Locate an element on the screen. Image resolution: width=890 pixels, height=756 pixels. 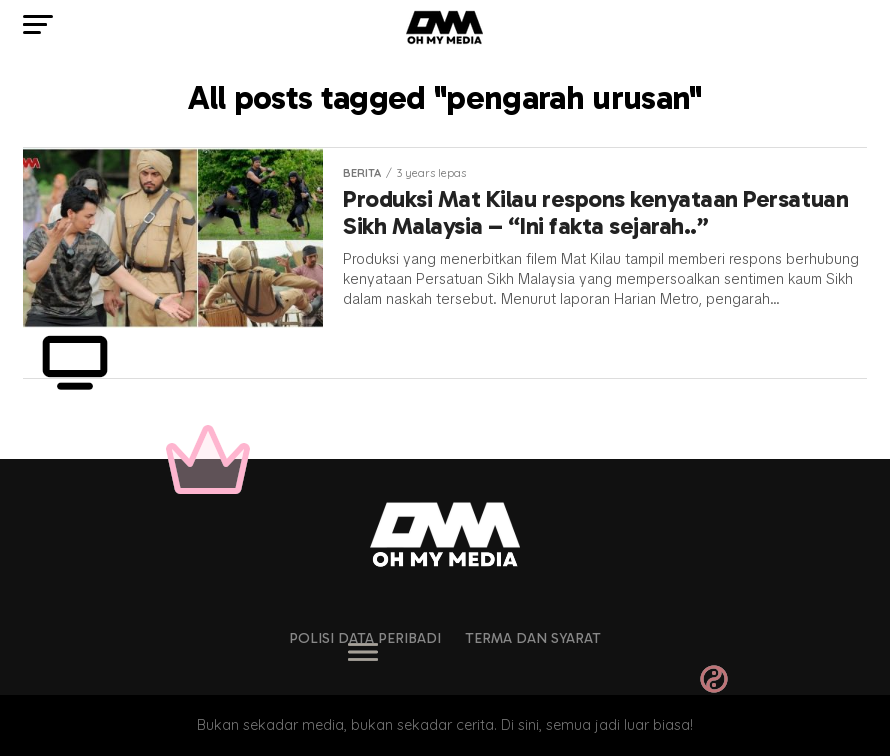
indicates premium or pro membership status is located at coordinates (208, 464).